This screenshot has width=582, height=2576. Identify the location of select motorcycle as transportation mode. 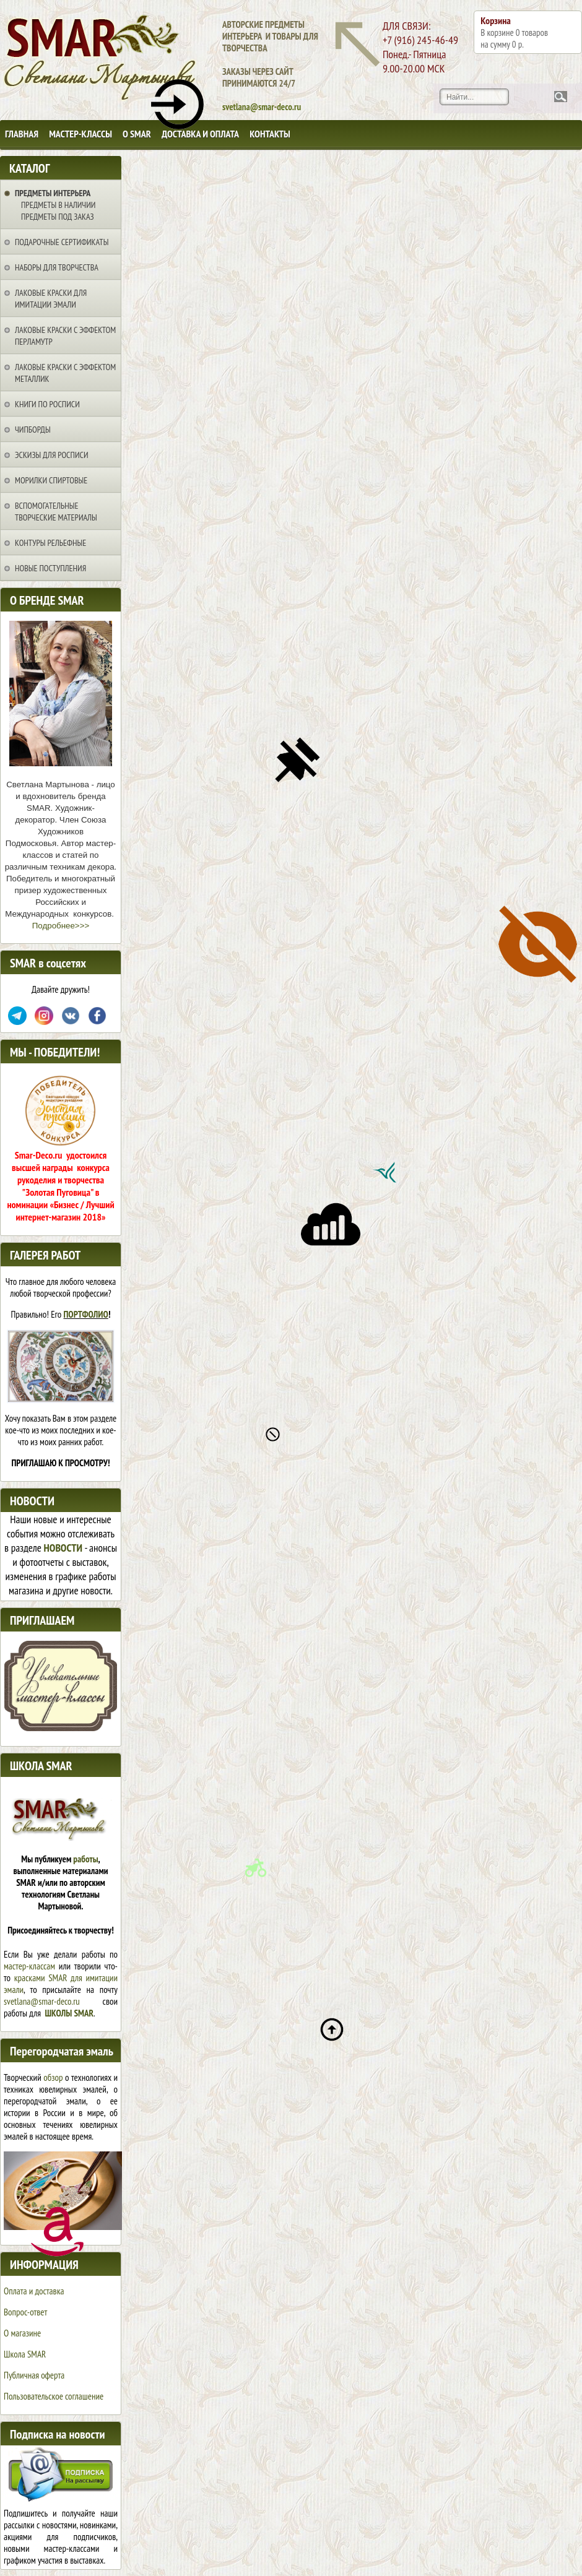
(256, 1867).